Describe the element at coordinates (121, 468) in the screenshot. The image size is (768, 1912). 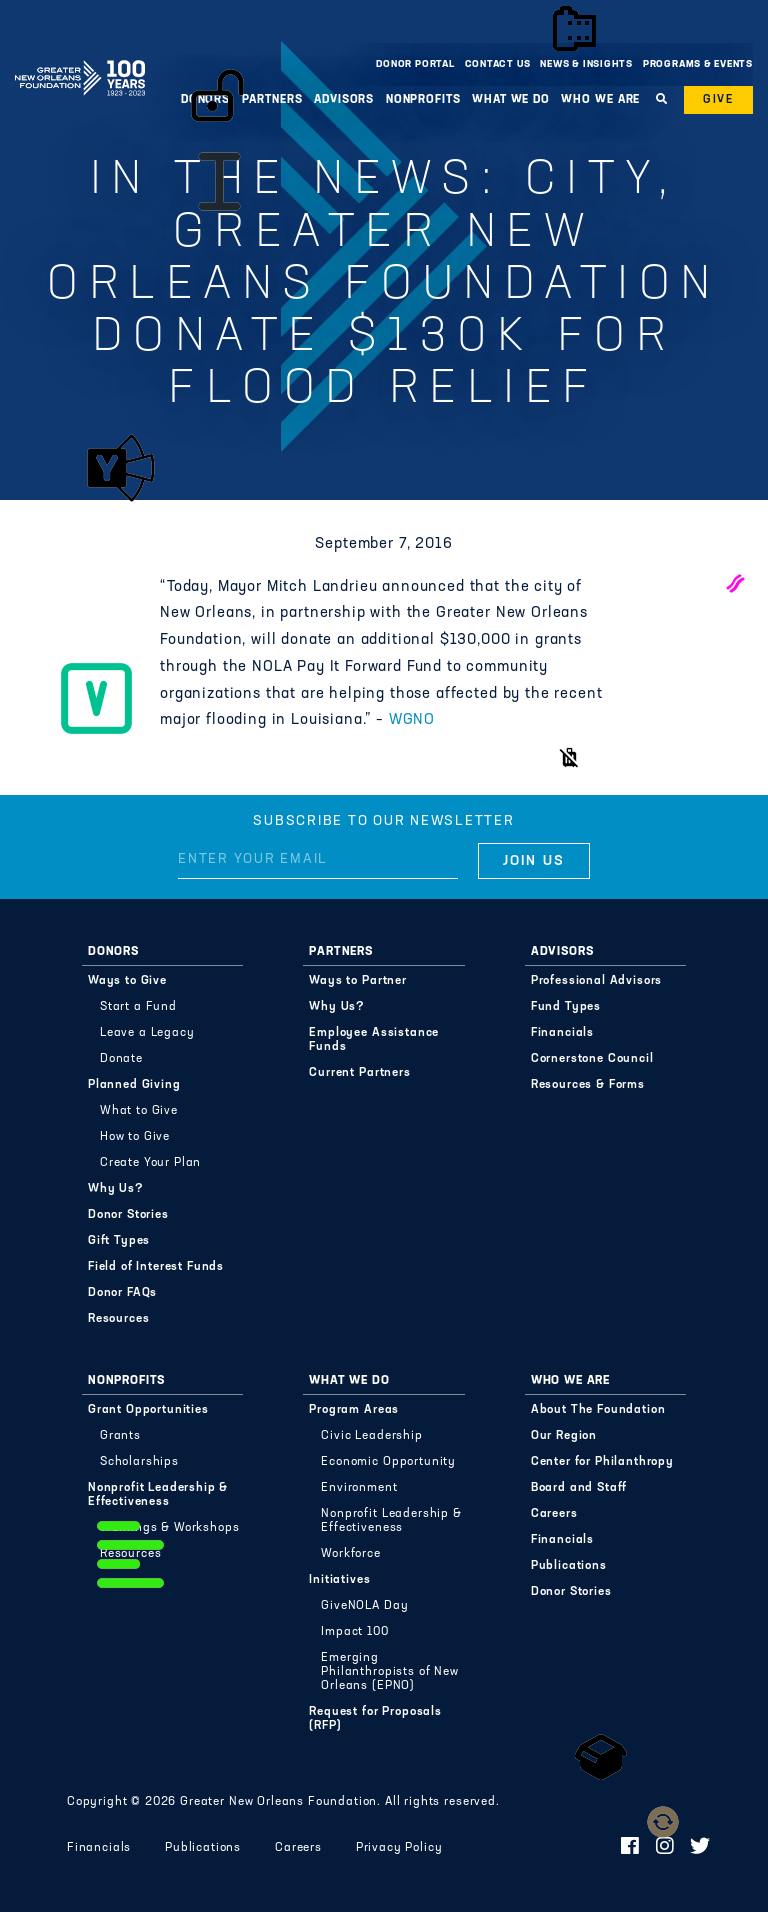
I see `open Yammer enterprise social network` at that location.